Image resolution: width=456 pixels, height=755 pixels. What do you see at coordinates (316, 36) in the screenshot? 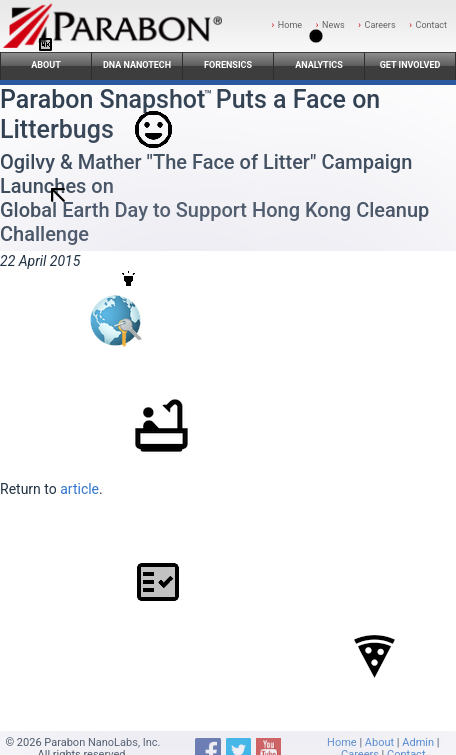
I see `indicates a filled or selected state` at bounding box center [316, 36].